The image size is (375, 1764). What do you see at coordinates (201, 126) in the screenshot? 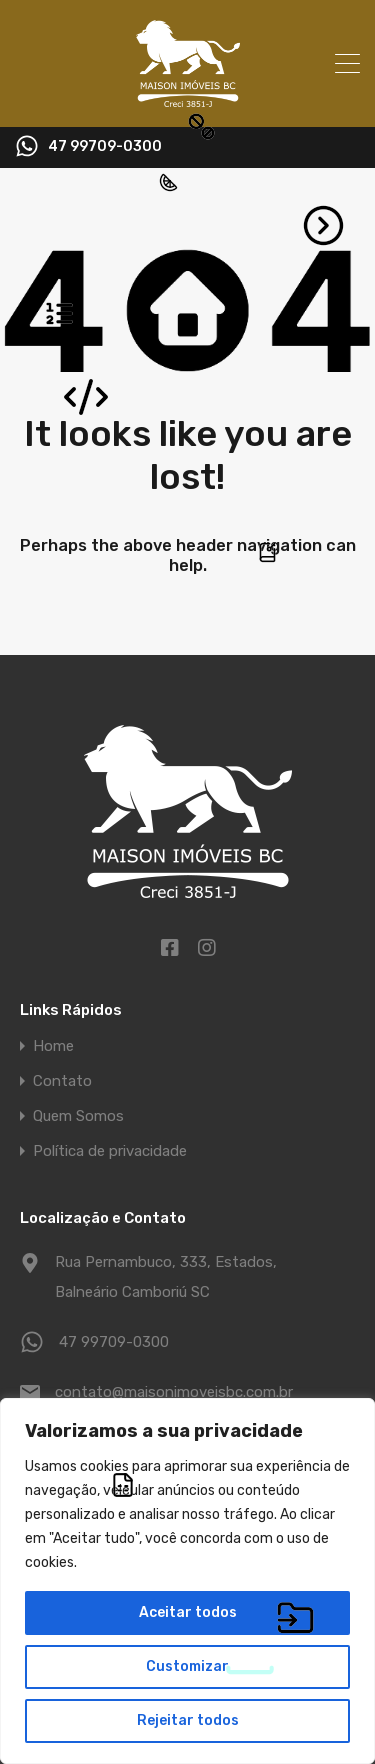
I see `access medication tracking or reminders` at bounding box center [201, 126].